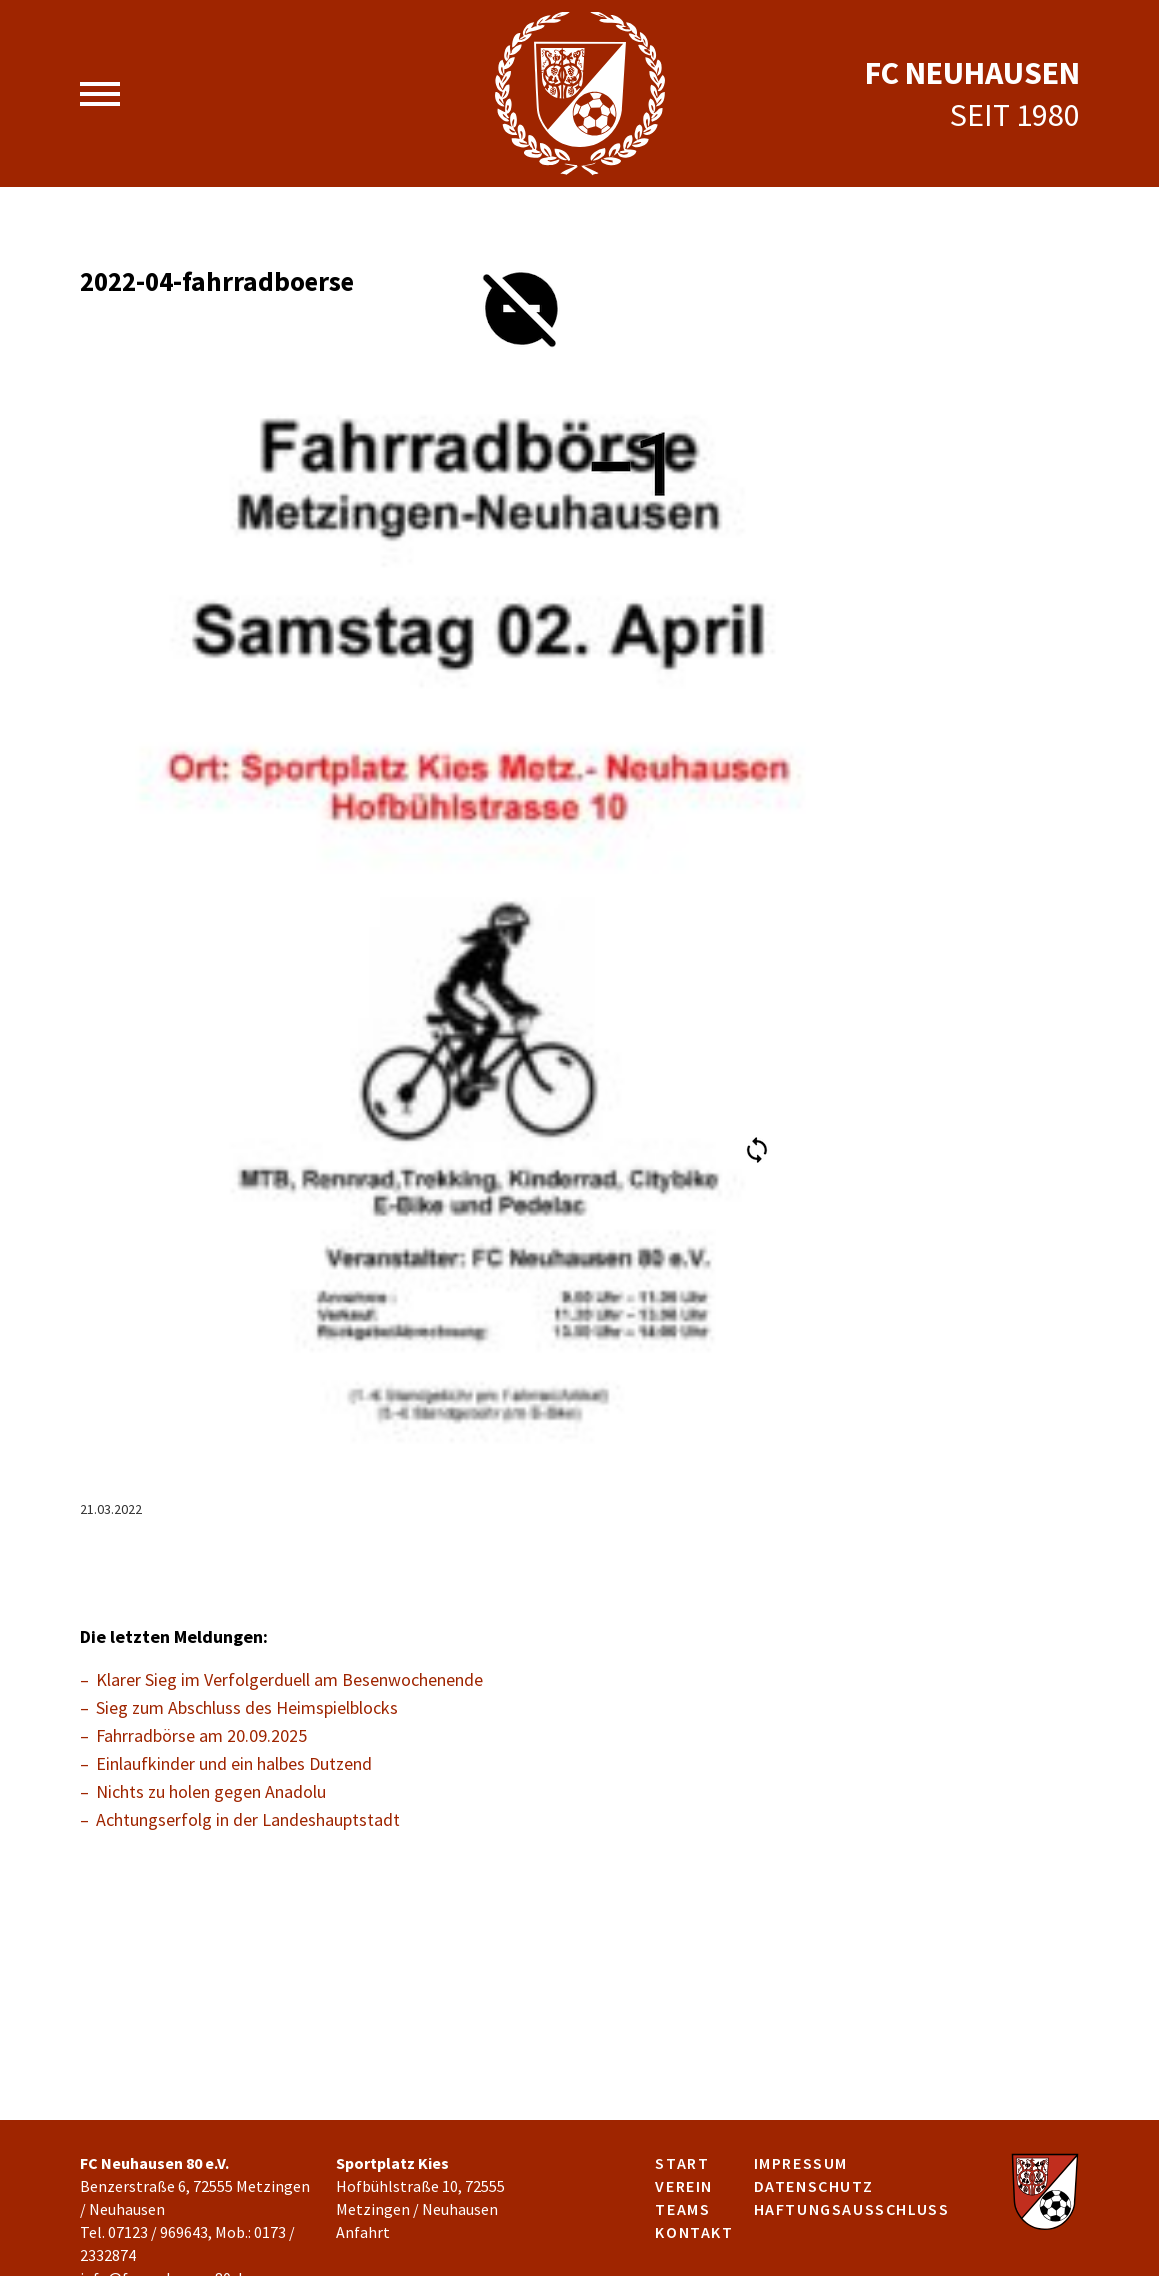  I want to click on repeat or loop playback, so click(757, 1150).